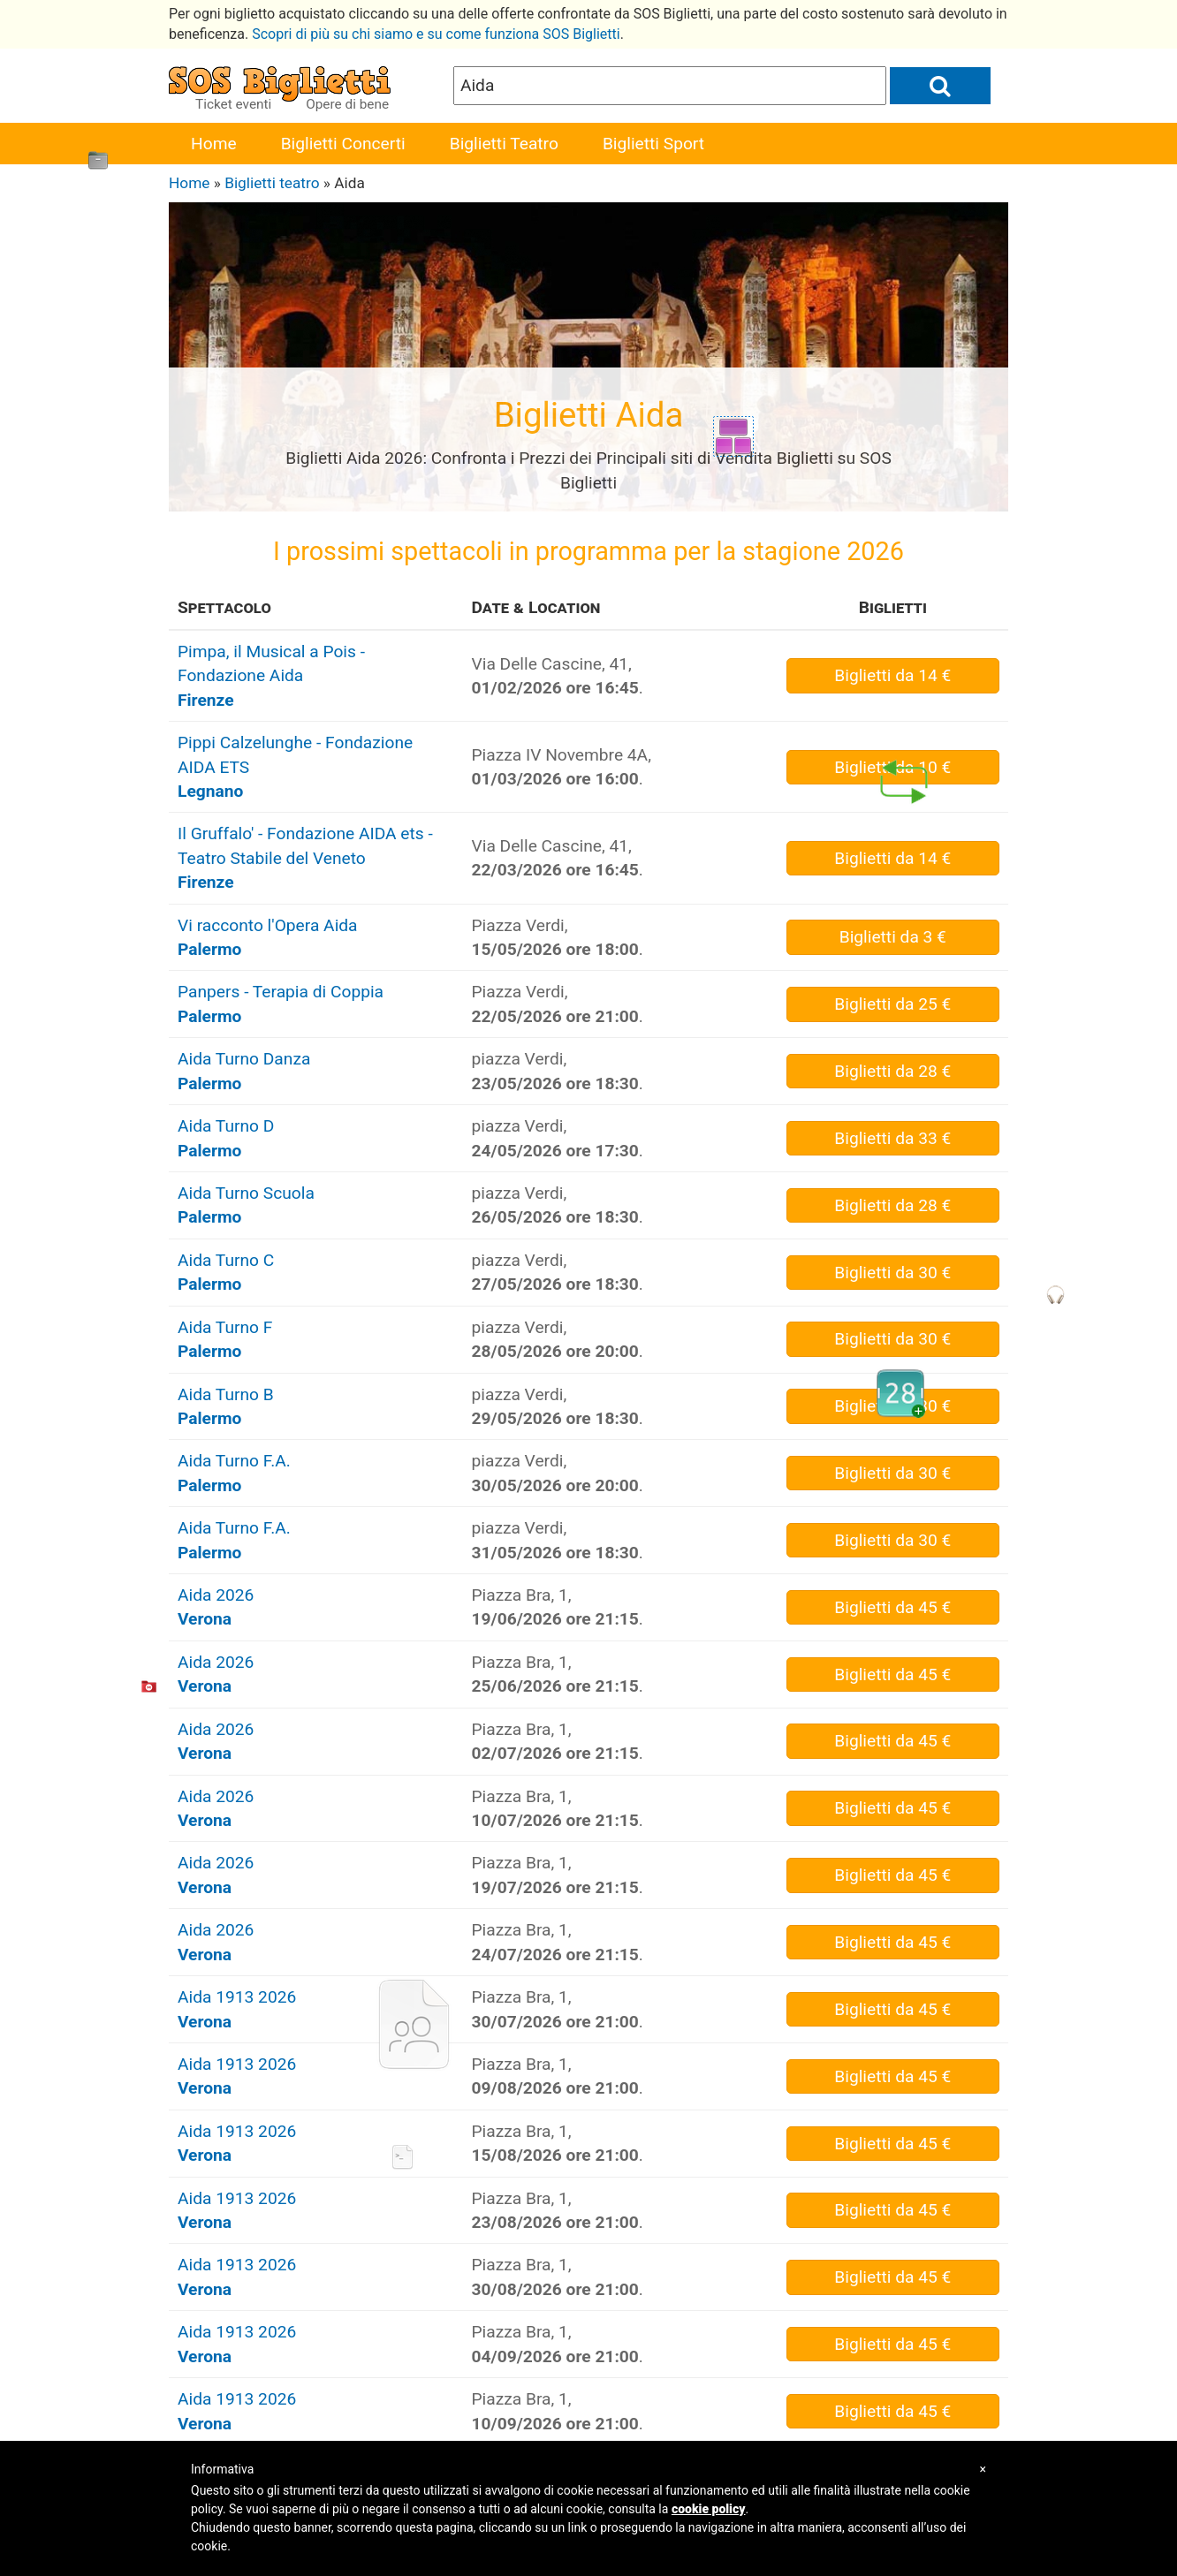  I want to click on sync or refresh mail messages, so click(904, 782).